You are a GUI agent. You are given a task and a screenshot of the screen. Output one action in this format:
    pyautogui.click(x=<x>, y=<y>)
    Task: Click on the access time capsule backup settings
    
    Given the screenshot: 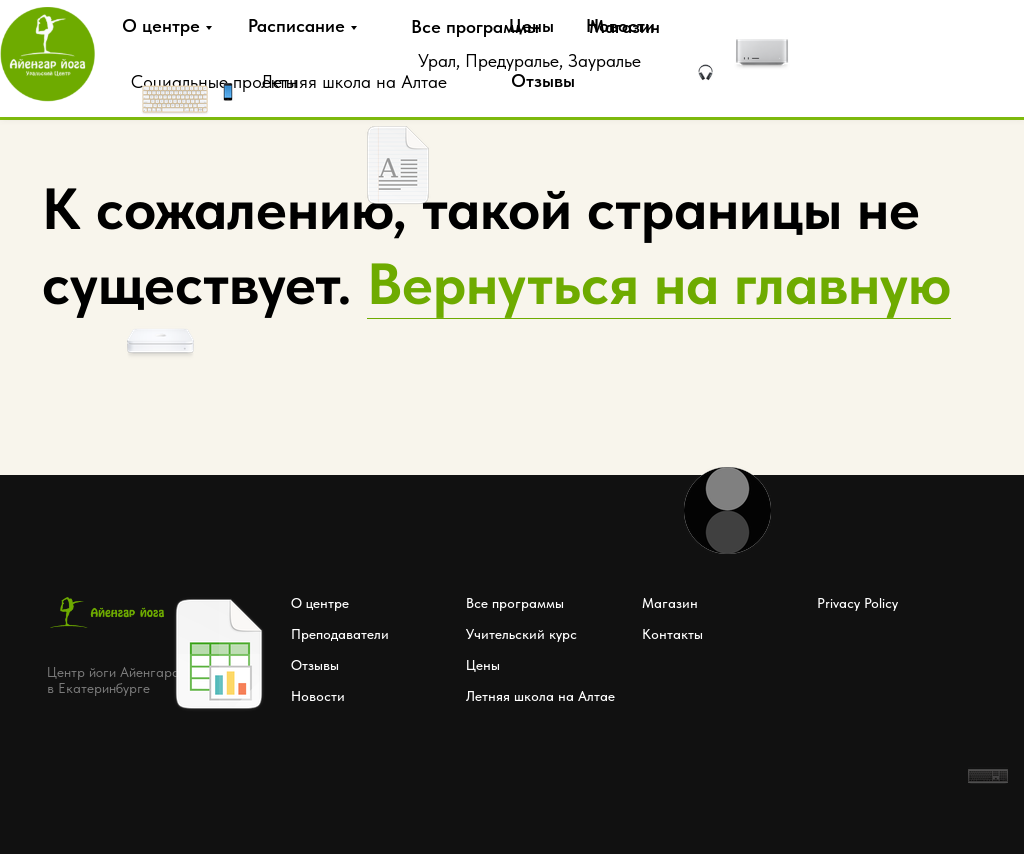 What is the action you would take?
    pyautogui.click(x=160, y=336)
    